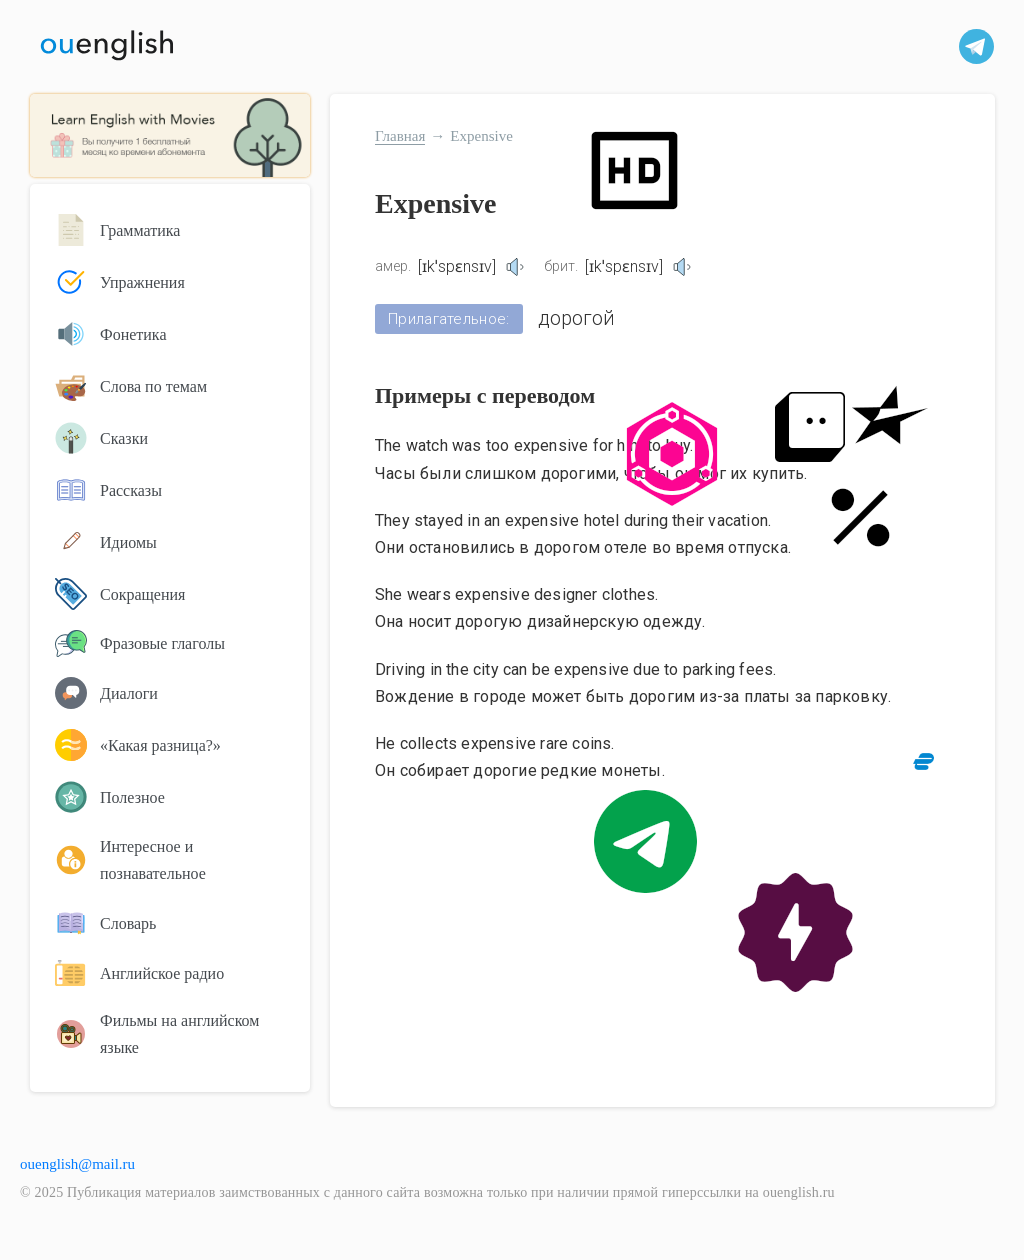 Image resolution: width=1024 pixels, height=1260 pixels. What do you see at coordinates (810, 427) in the screenshot?
I see `BentoML platform logo` at bounding box center [810, 427].